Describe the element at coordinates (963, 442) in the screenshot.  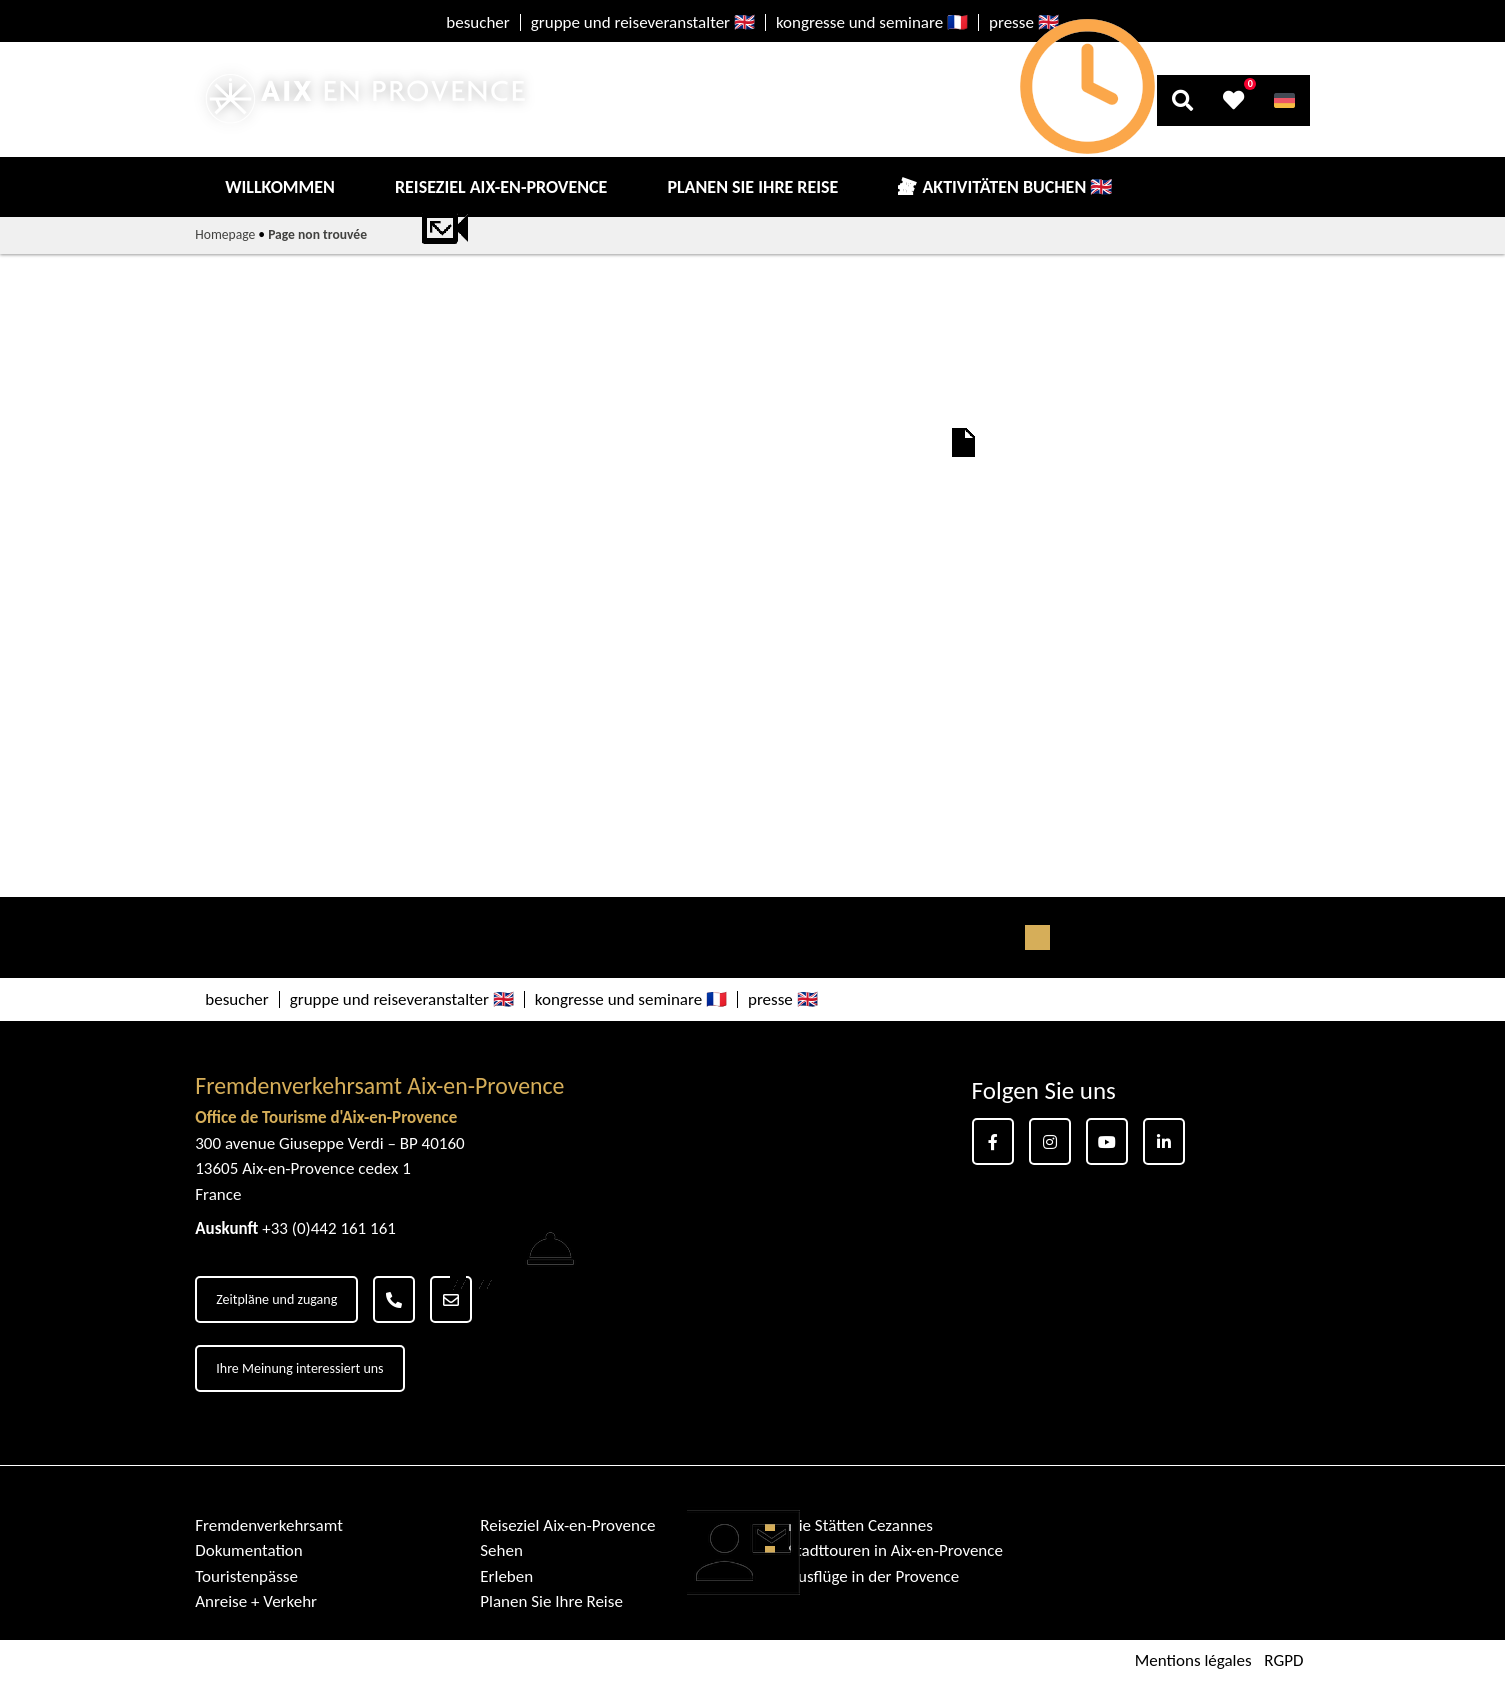
I see `insert or upload a file` at that location.